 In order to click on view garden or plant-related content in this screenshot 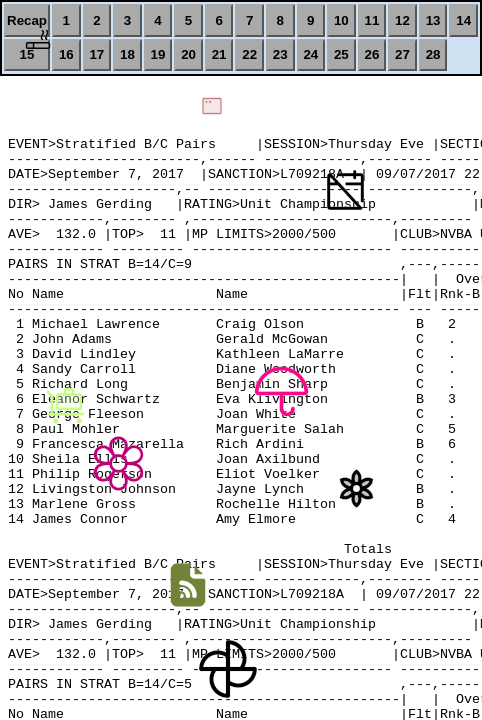, I will do `click(118, 463)`.